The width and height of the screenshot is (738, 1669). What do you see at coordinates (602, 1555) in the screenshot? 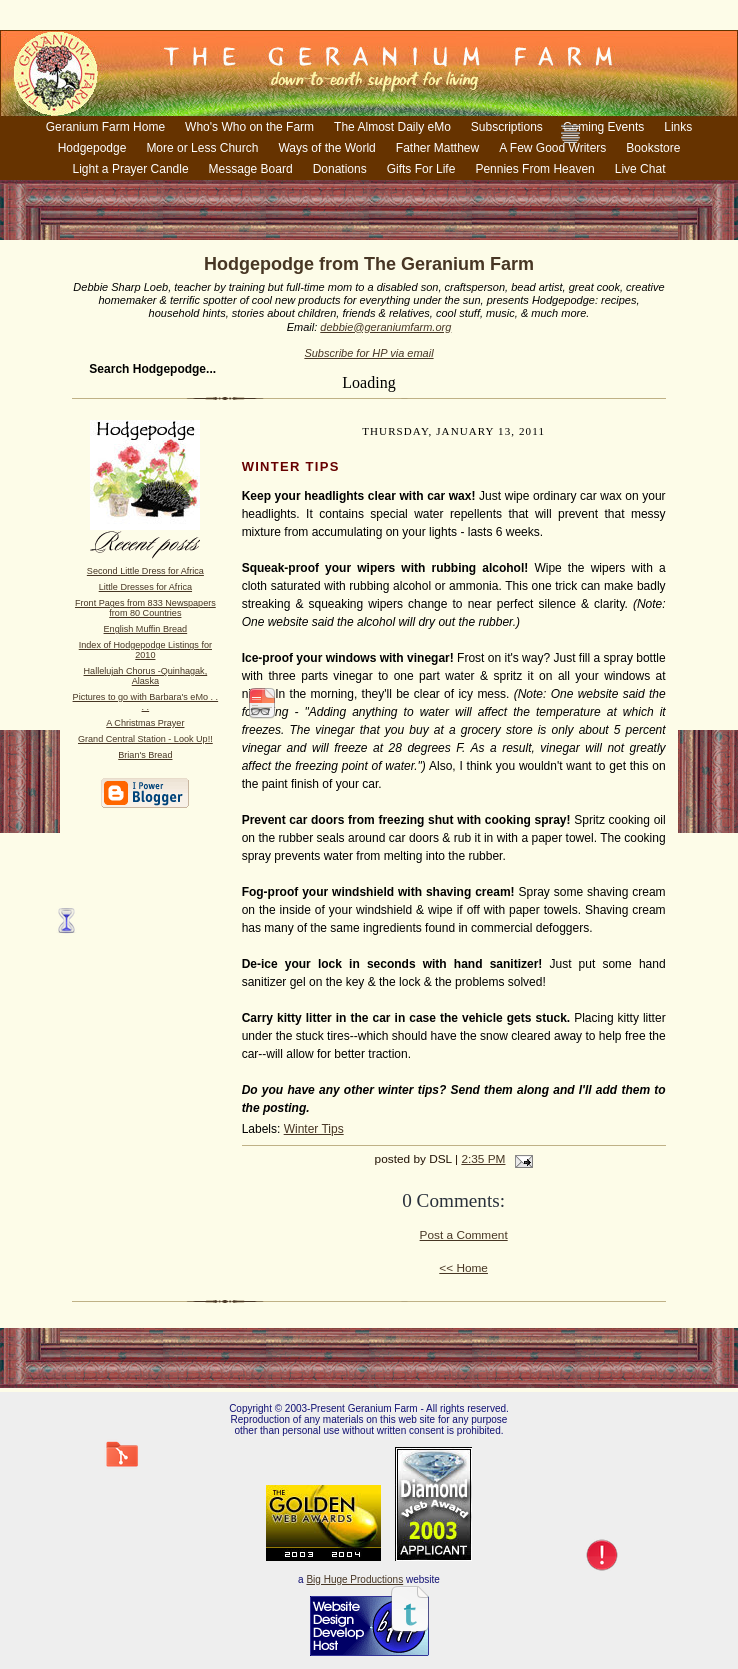
I see `indicates an important alert or warning` at bounding box center [602, 1555].